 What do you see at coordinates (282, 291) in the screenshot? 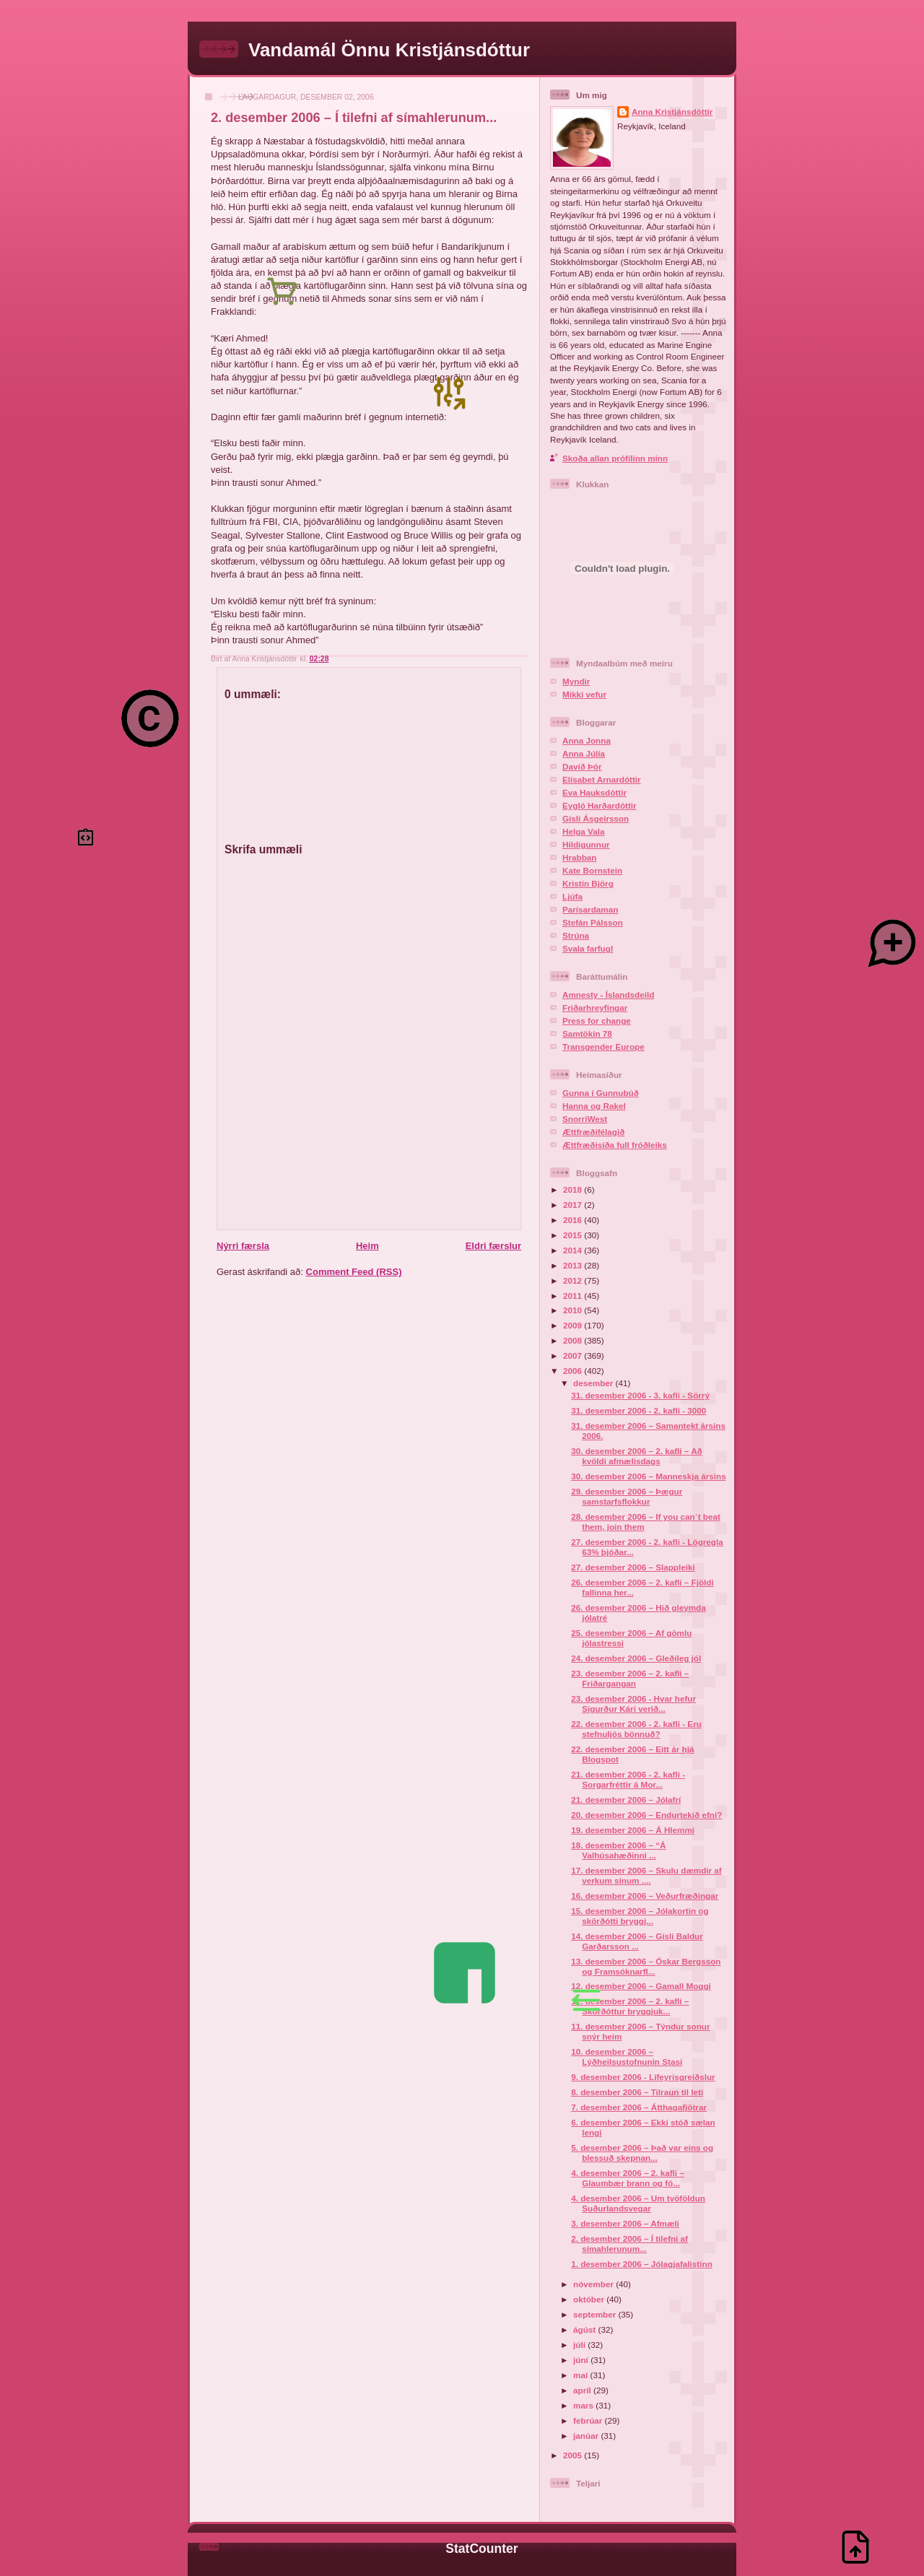
I see `view your shopping cart` at bounding box center [282, 291].